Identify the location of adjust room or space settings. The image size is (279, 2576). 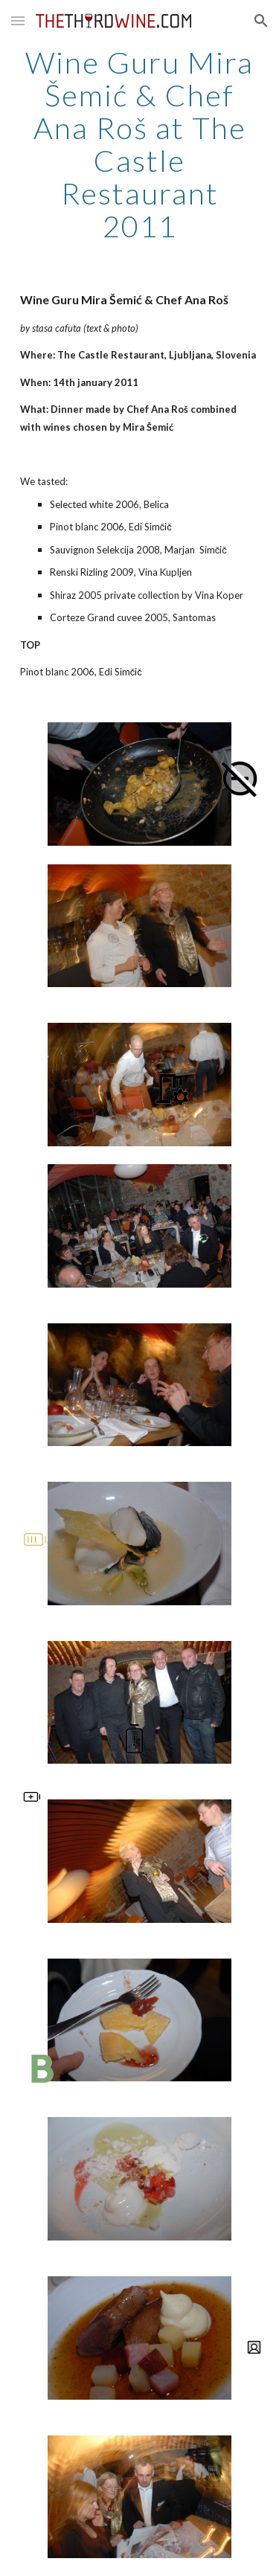
(170, 1088).